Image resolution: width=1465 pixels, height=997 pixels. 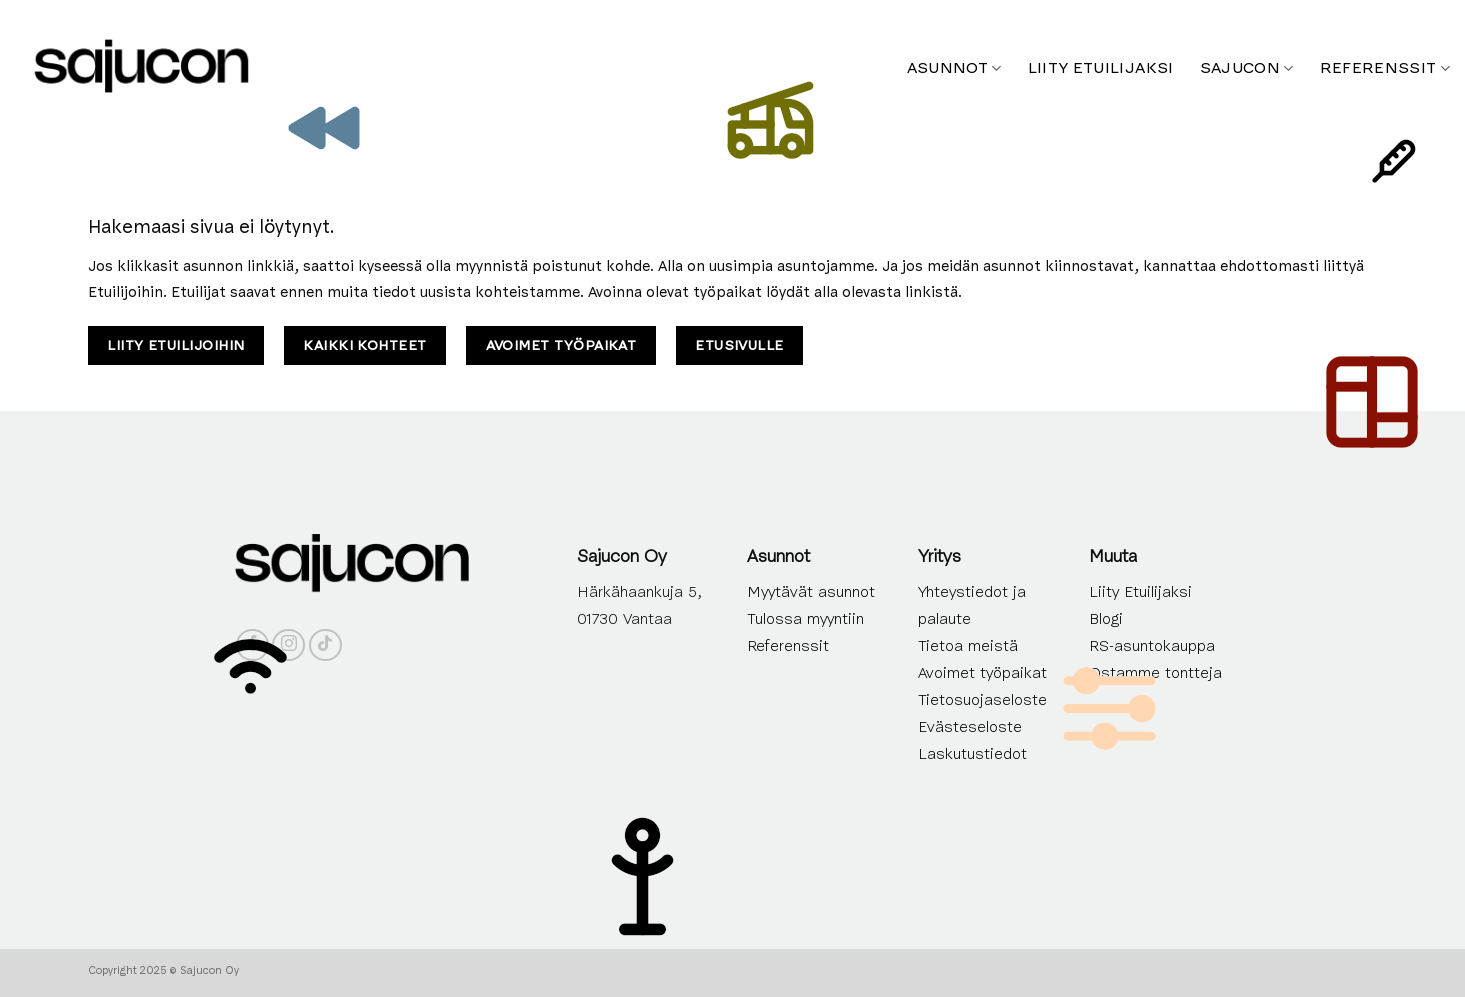 What do you see at coordinates (324, 128) in the screenshot?
I see `skip to previous track` at bounding box center [324, 128].